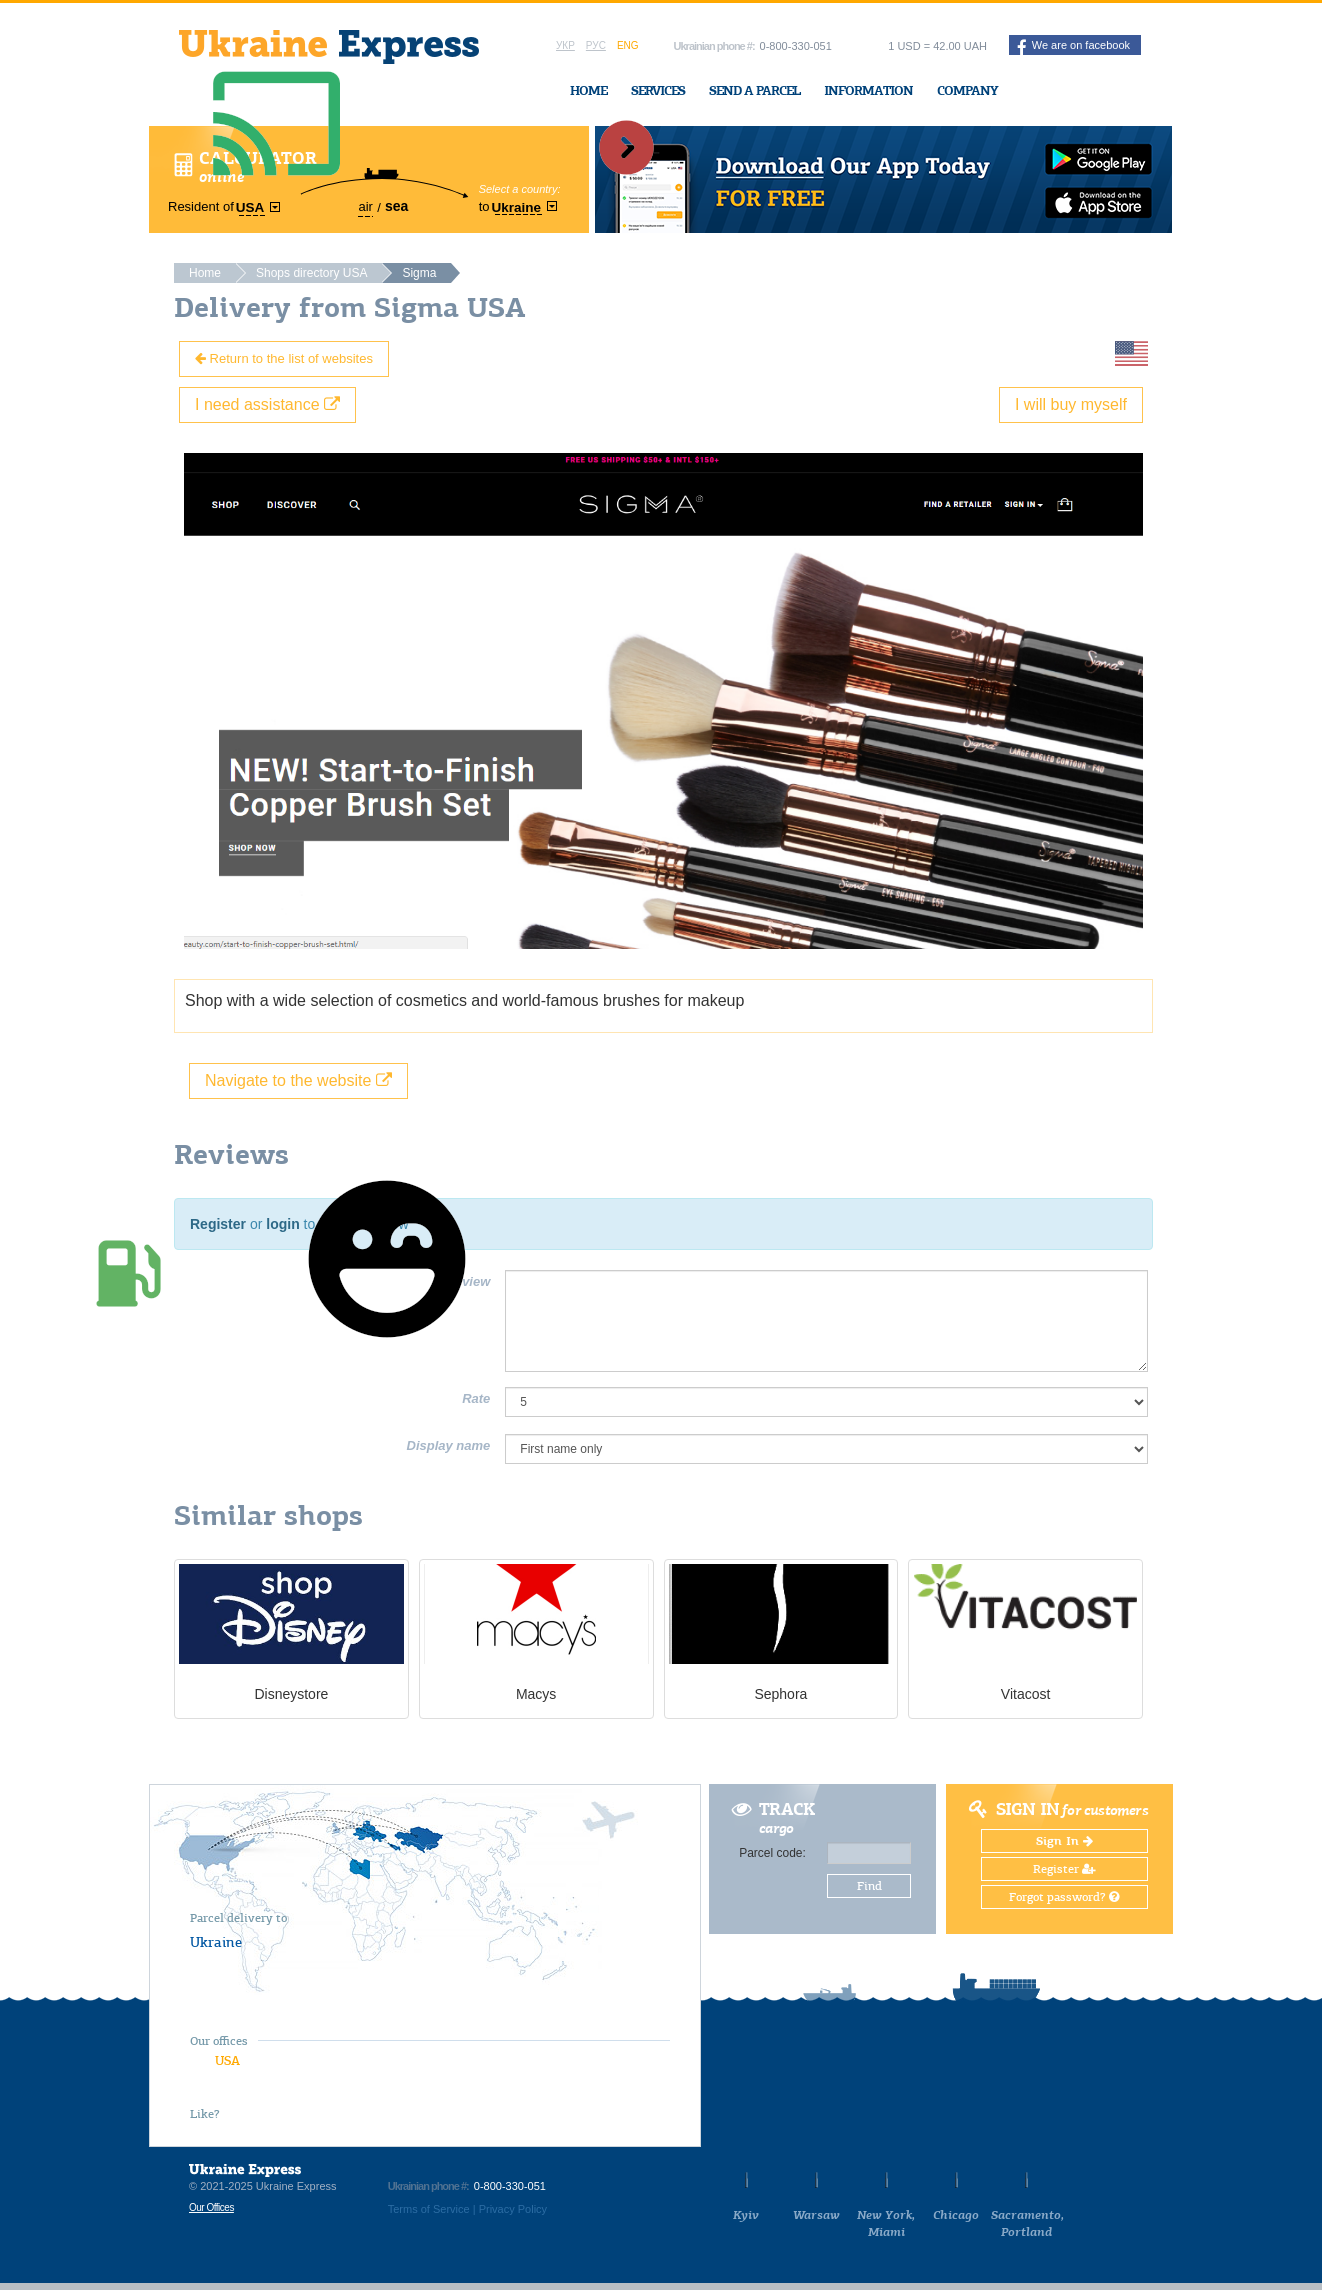  I want to click on add a playful or humorous reaction, so click(387, 1259).